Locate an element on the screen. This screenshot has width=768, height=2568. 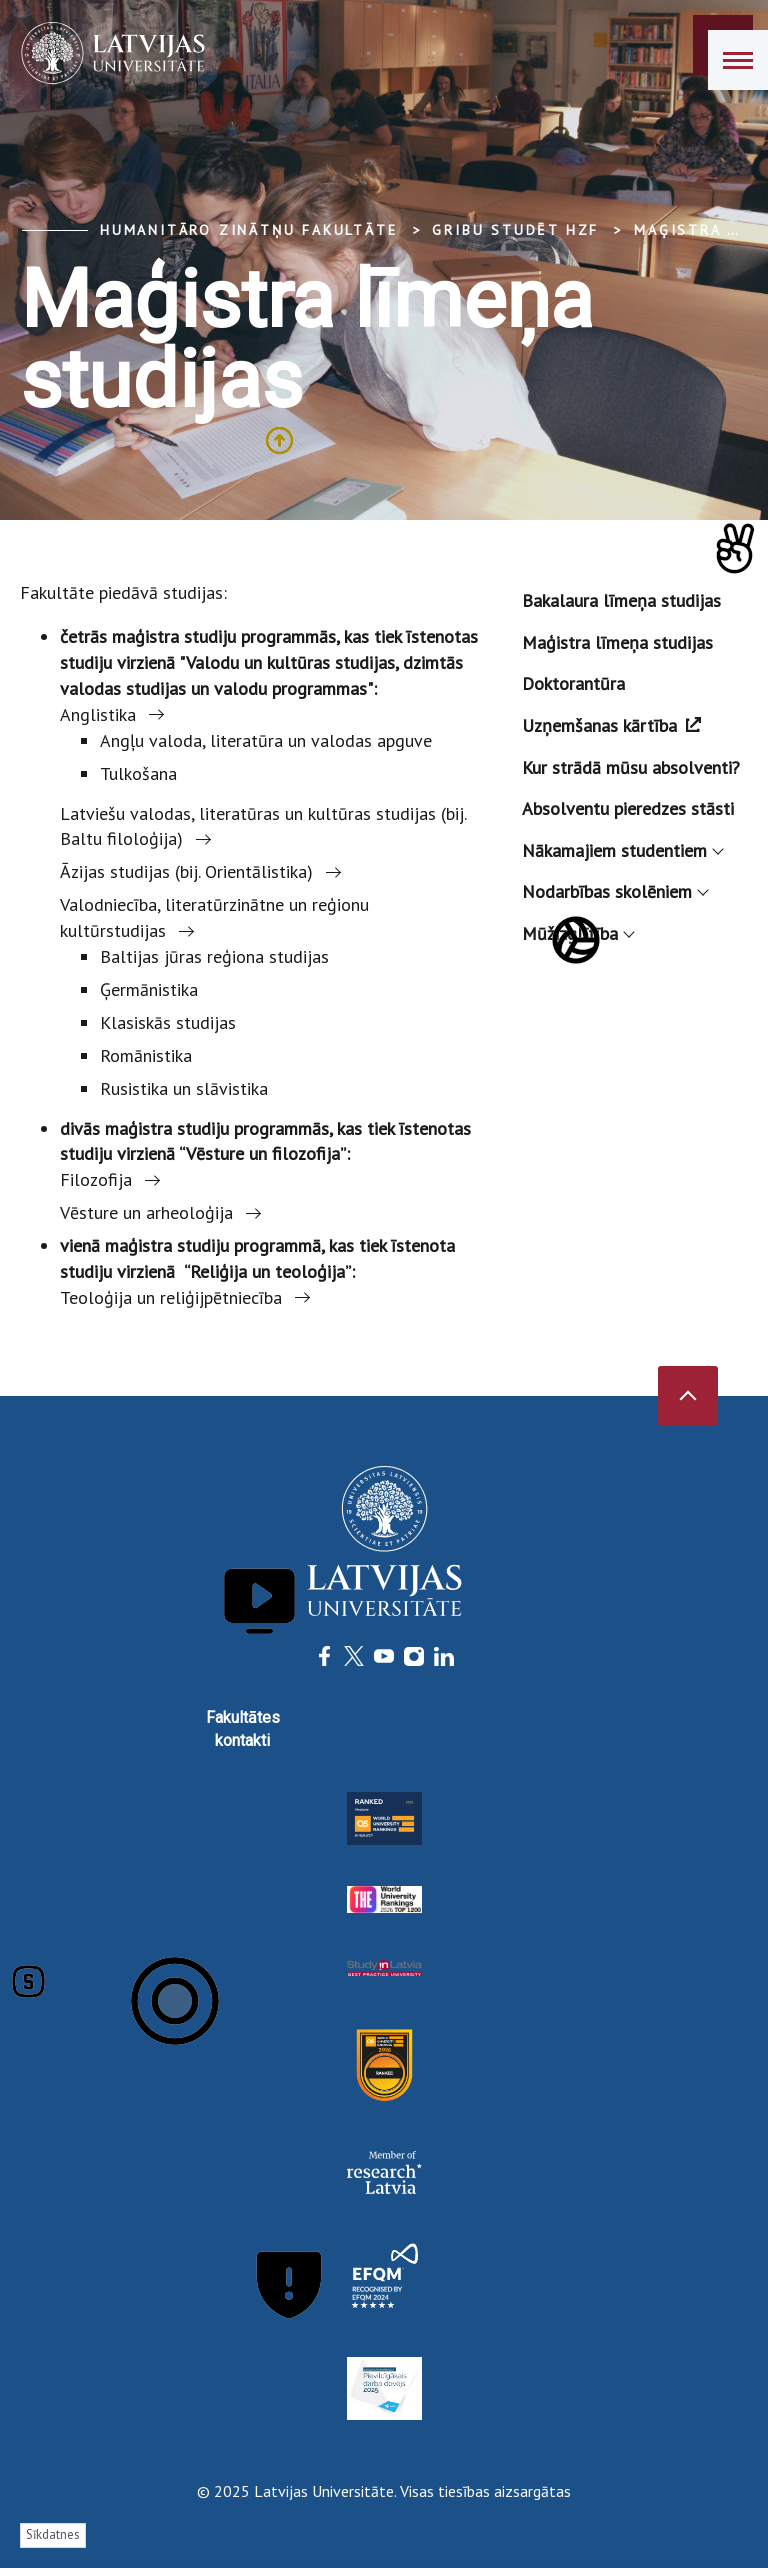
select a single option from a list is located at coordinates (175, 2001).